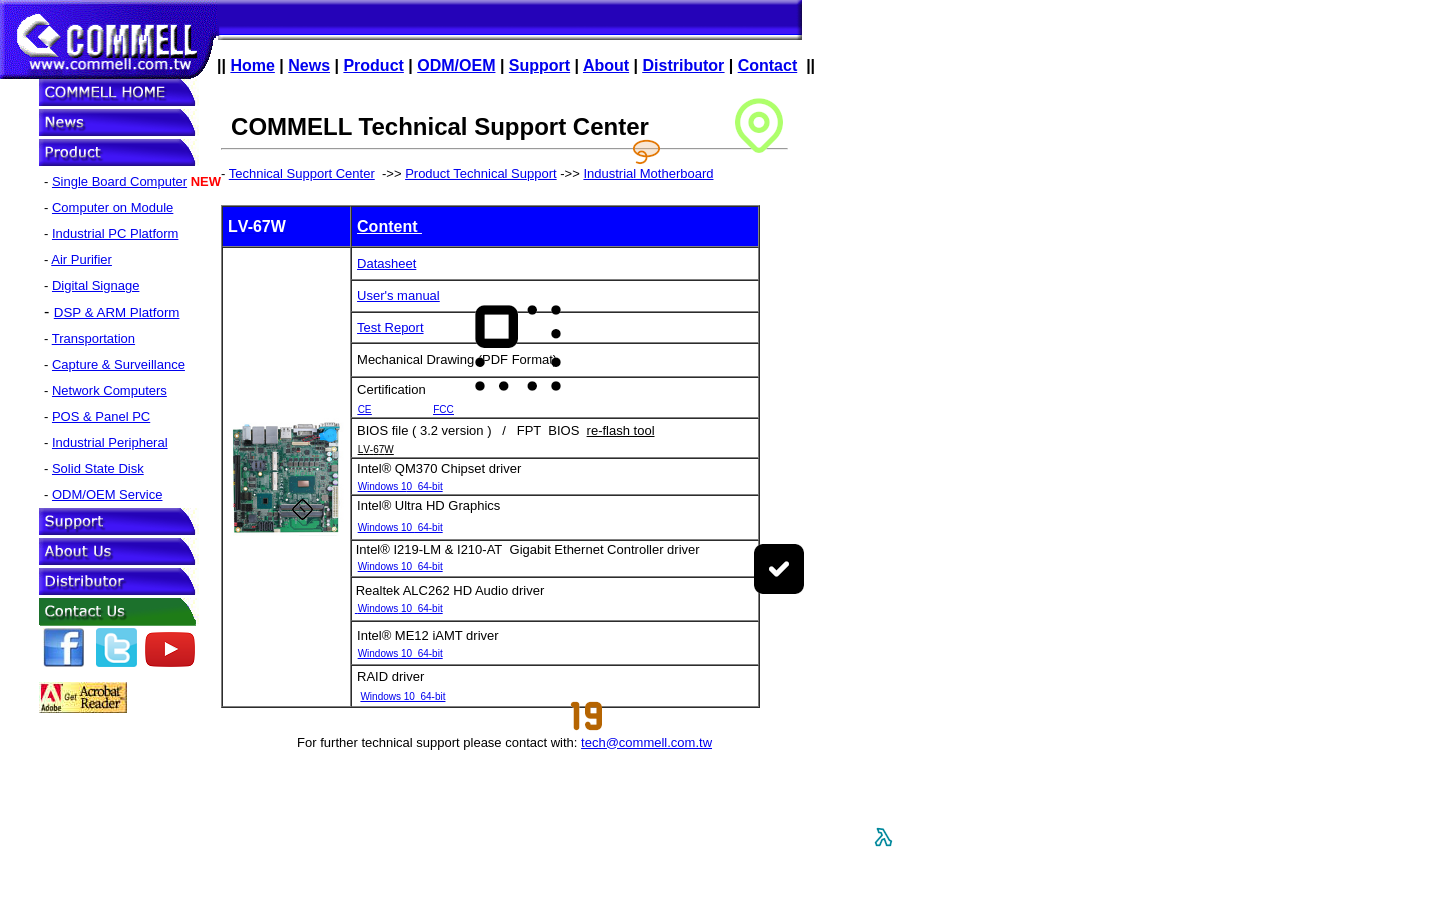 The image size is (1440, 910). What do you see at coordinates (759, 125) in the screenshot?
I see `view or set a location on the map` at bounding box center [759, 125].